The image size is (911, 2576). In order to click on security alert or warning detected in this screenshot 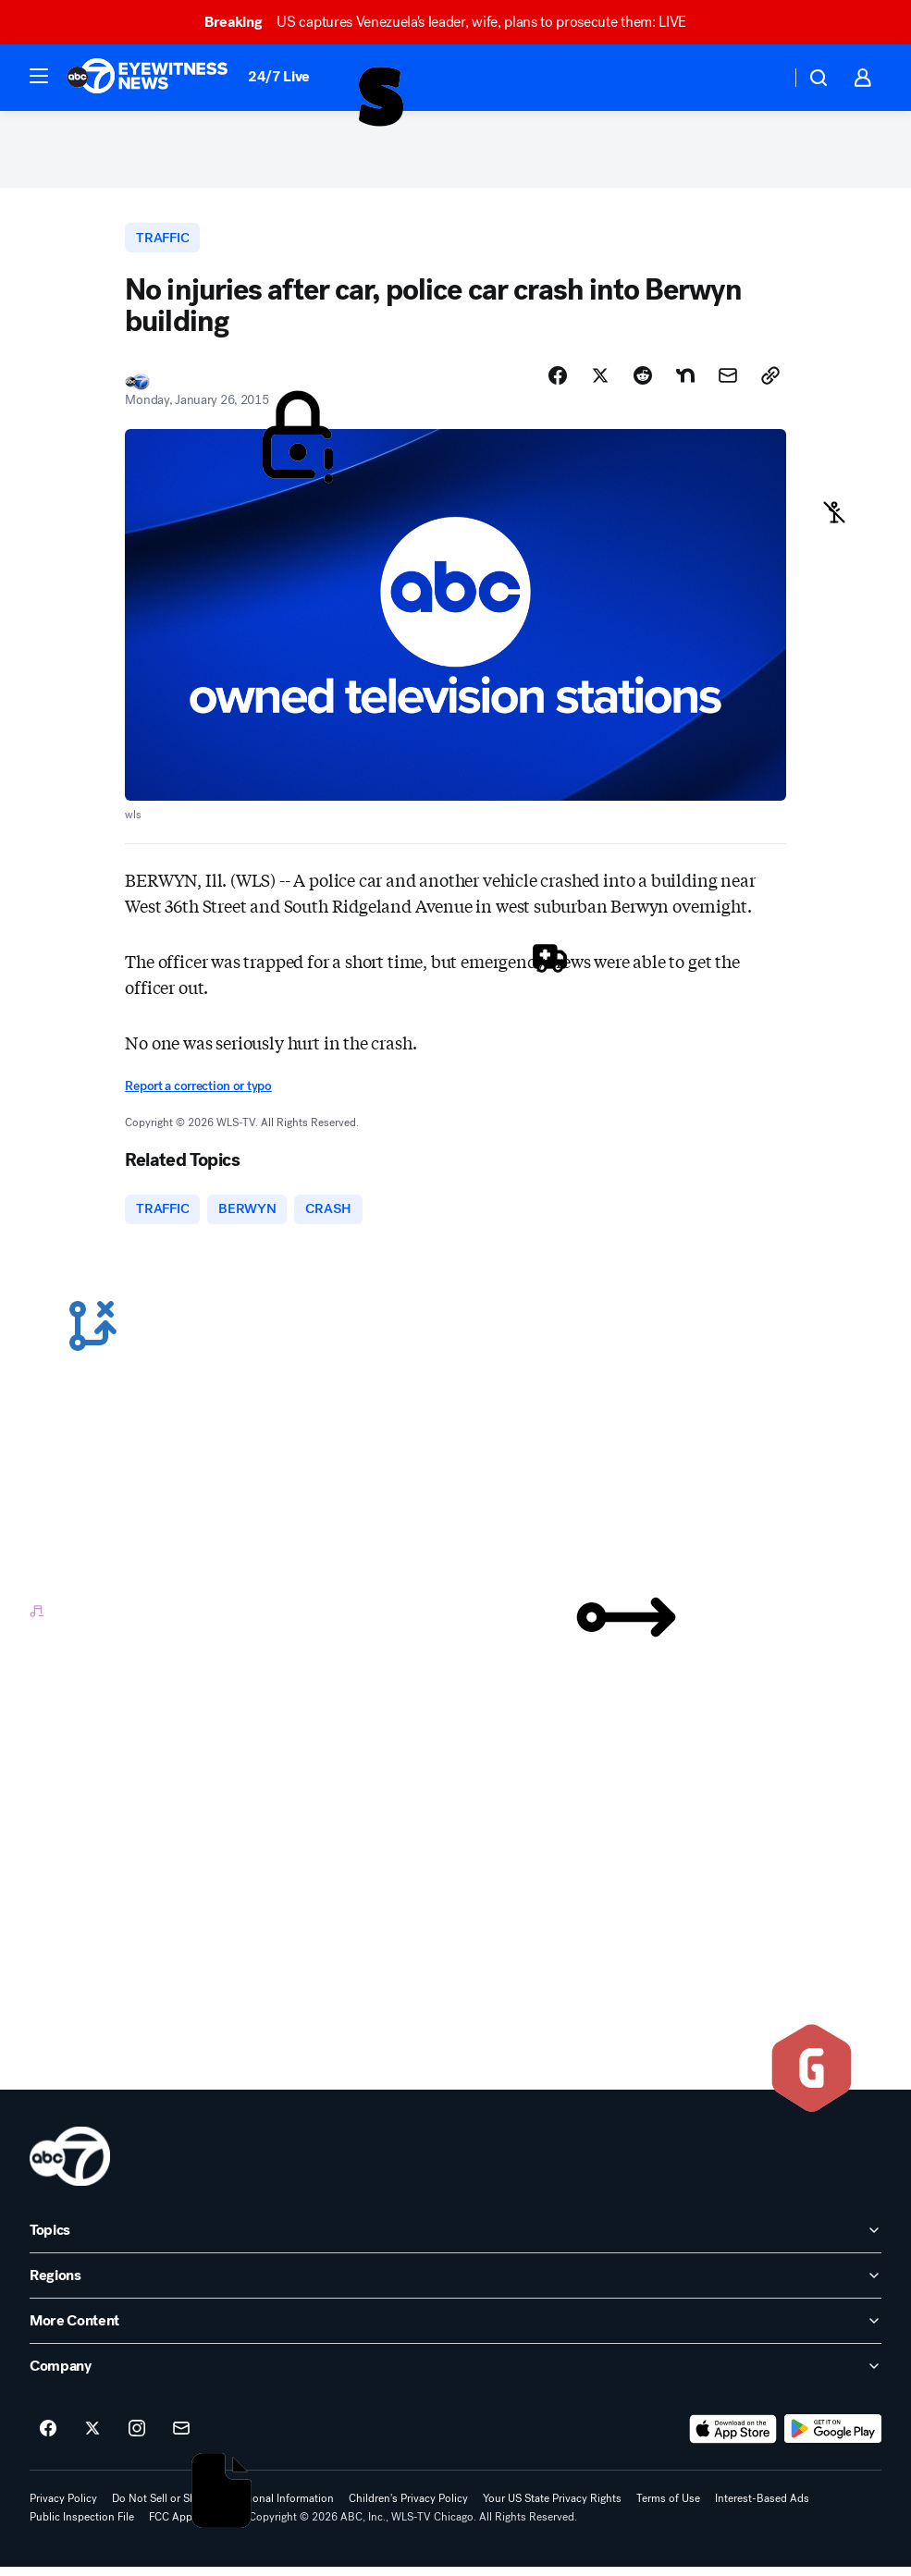, I will do `click(298, 435)`.